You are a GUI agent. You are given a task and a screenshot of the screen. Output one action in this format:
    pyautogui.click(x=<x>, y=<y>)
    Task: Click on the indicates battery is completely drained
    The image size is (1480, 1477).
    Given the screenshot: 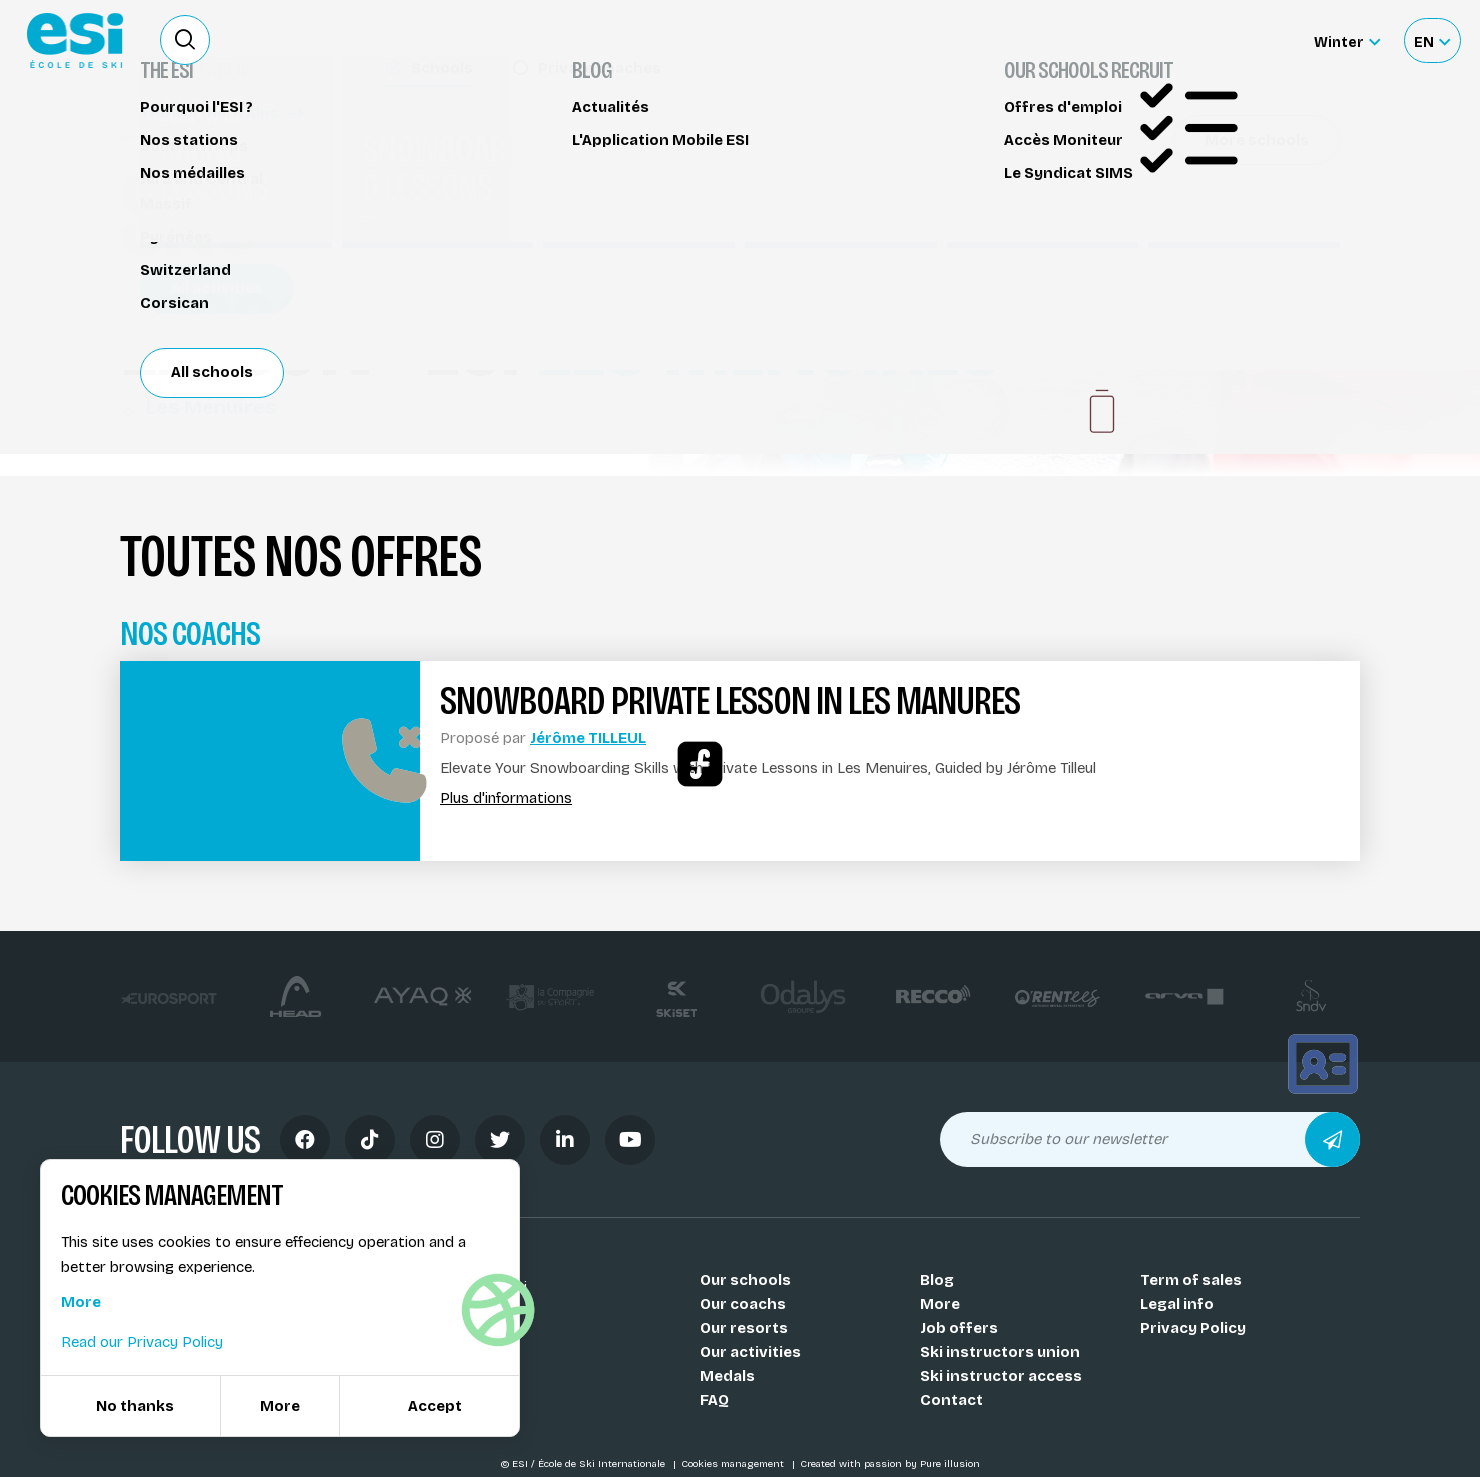 What is the action you would take?
    pyautogui.click(x=1102, y=412)
    